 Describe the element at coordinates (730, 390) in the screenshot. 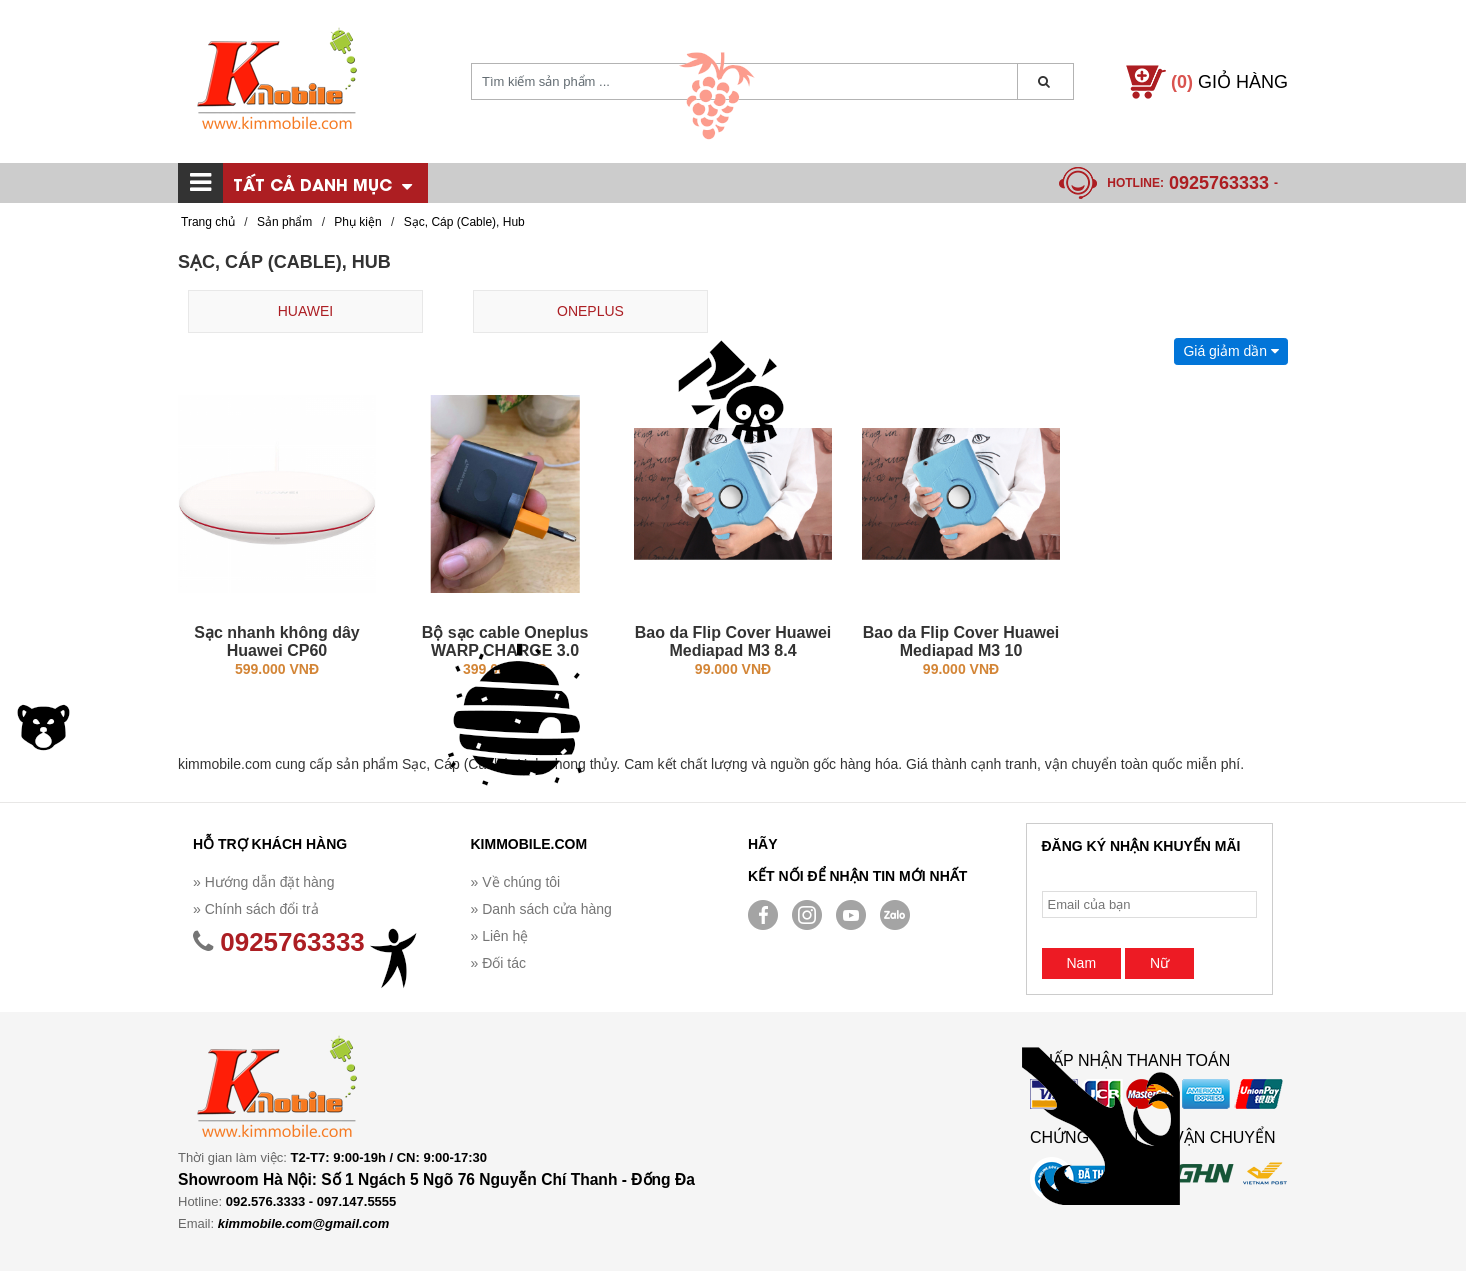

I see `indicates a kill or enemy defeated in gameplay` at that location.